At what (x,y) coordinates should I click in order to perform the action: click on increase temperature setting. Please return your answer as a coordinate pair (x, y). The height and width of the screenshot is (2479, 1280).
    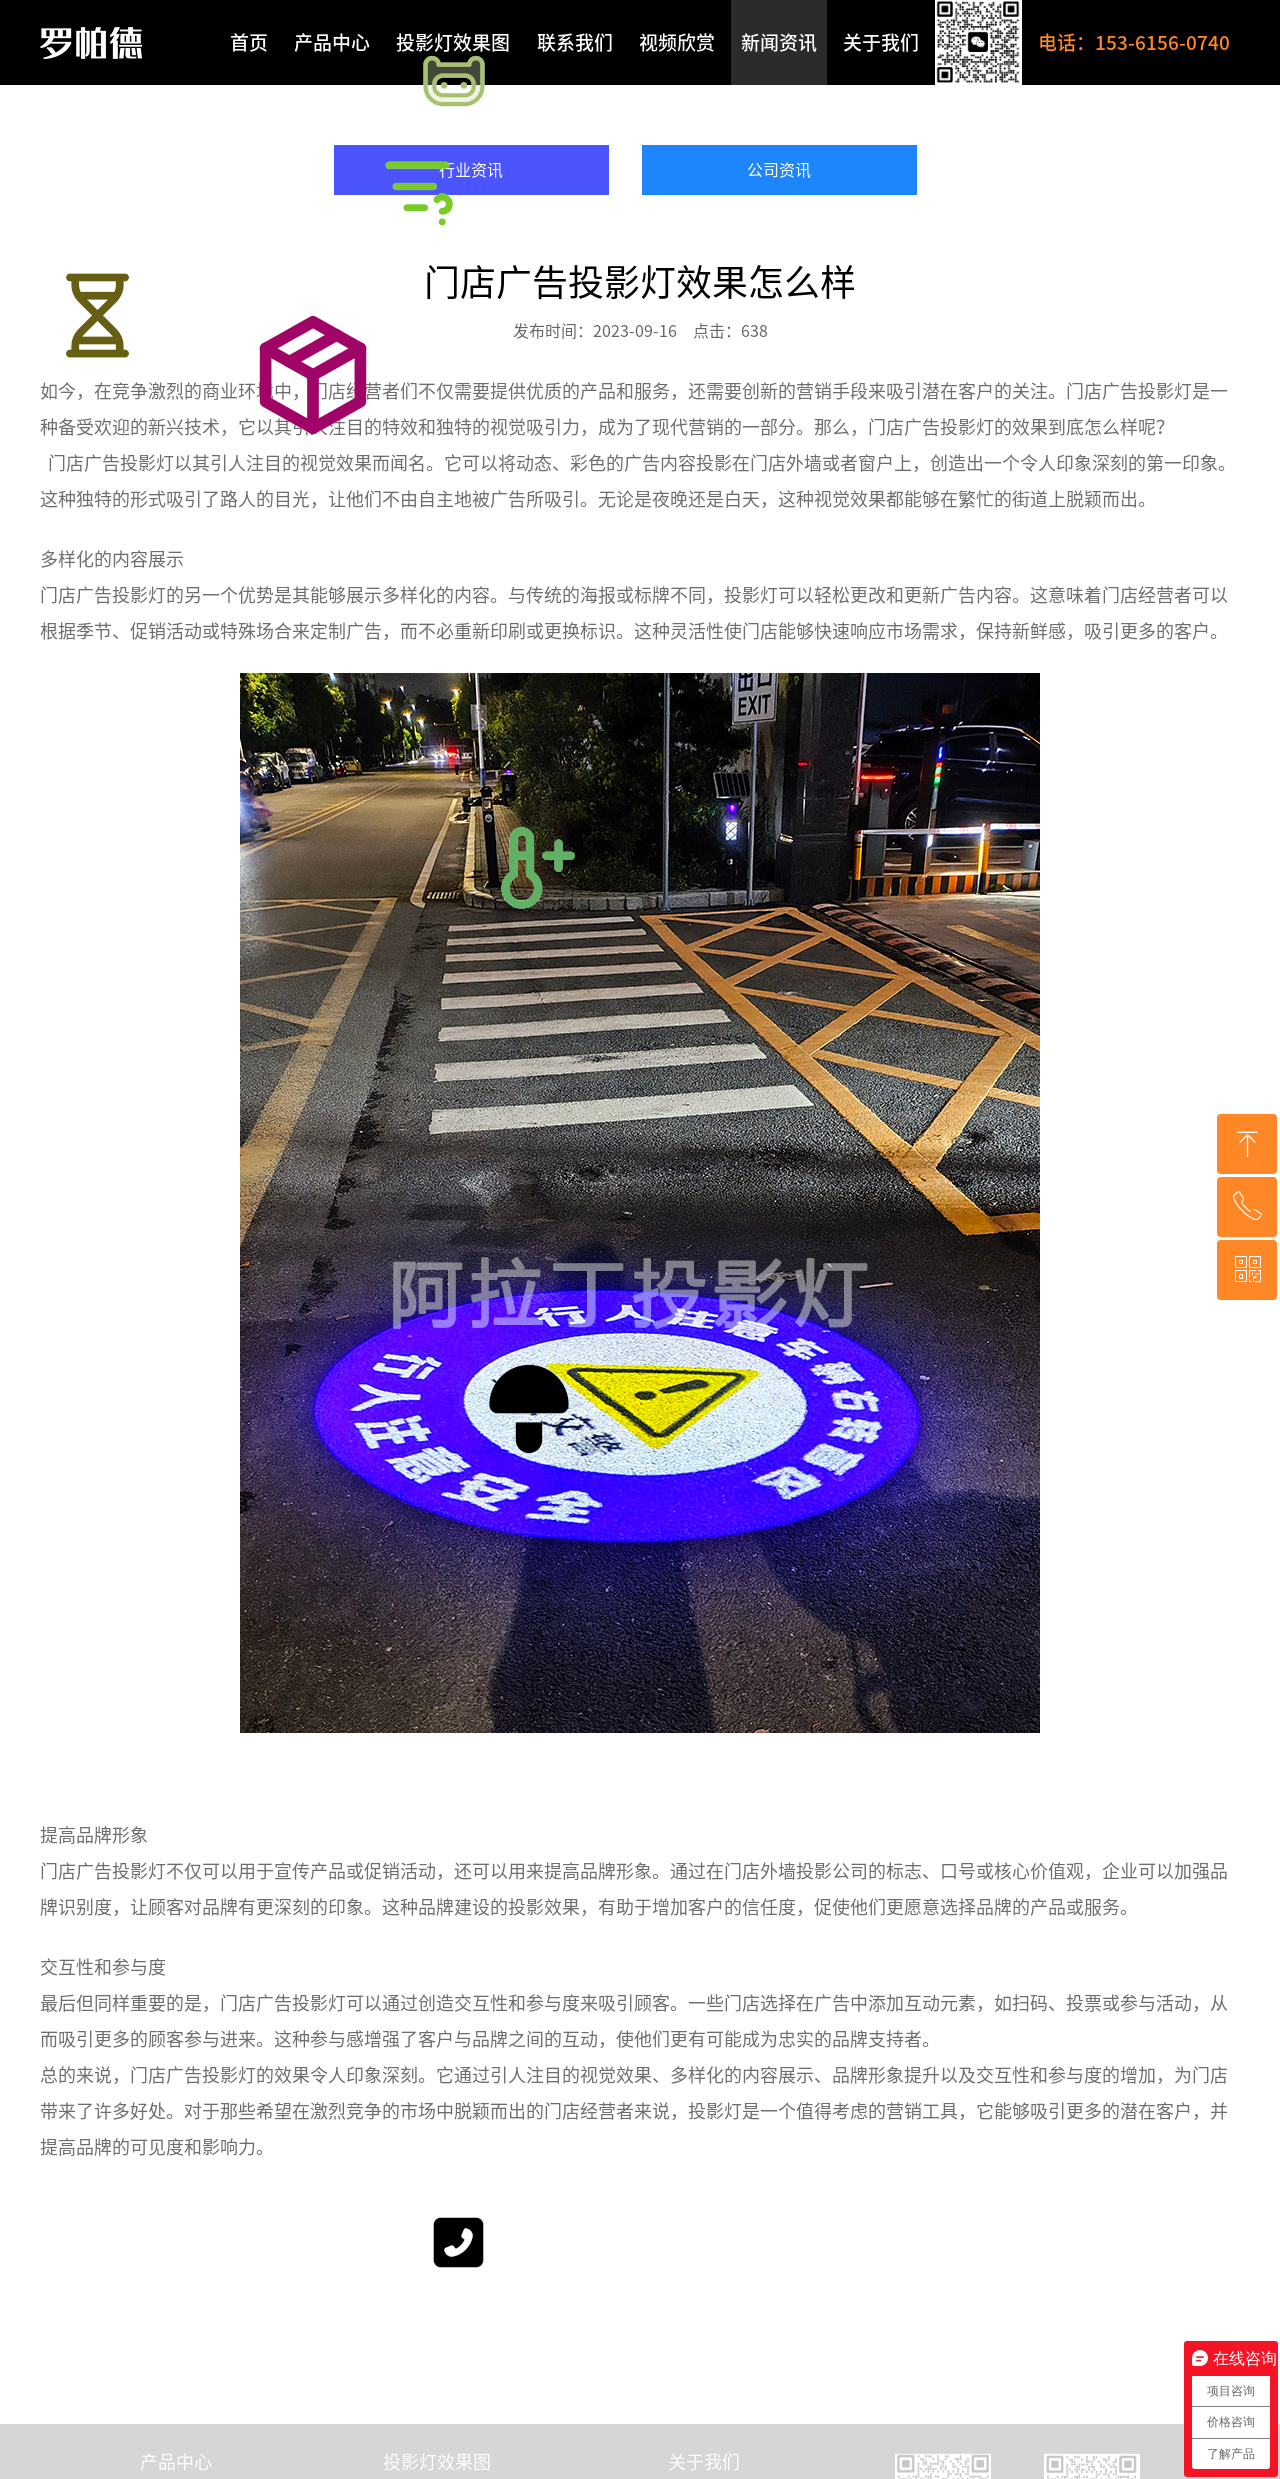
    Looking at the image, I should click on (530, 868).